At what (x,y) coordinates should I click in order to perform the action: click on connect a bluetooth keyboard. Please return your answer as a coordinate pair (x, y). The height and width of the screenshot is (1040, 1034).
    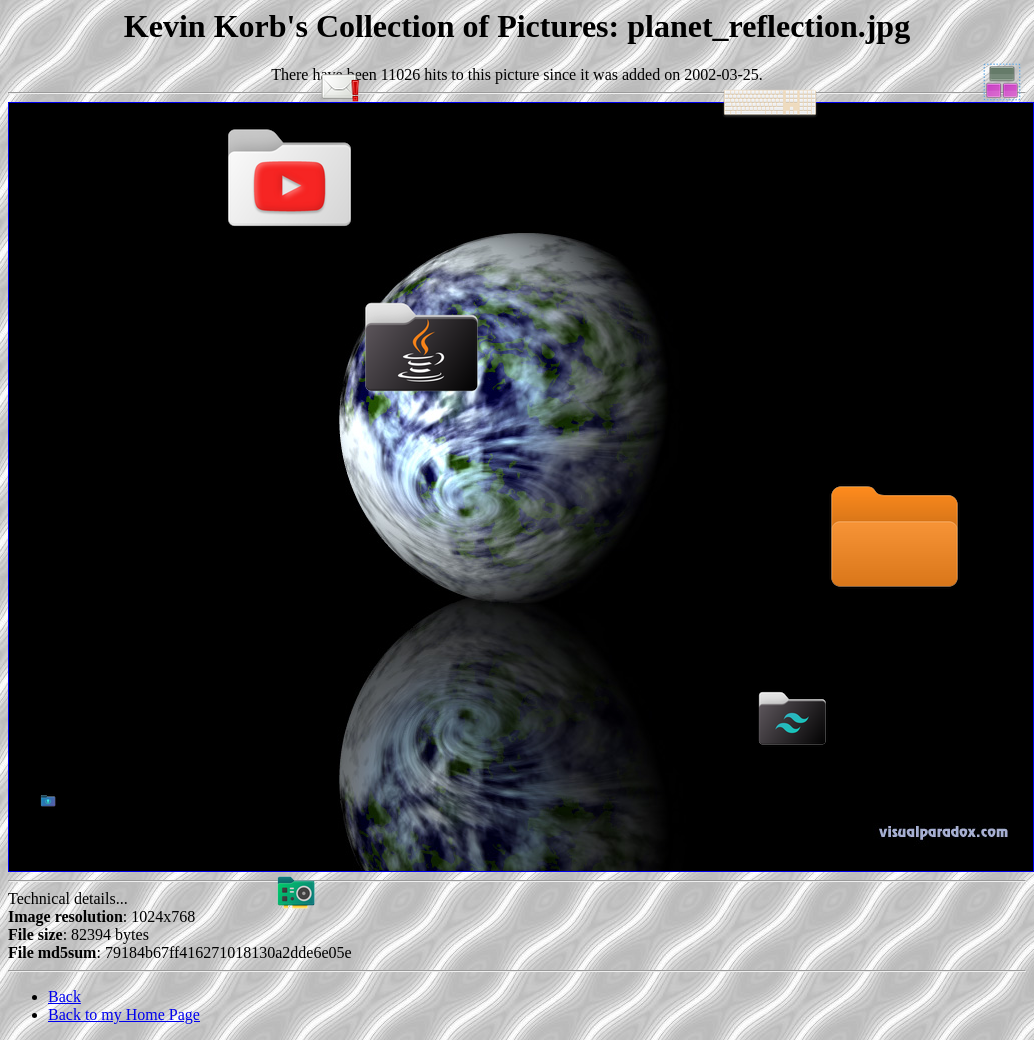
    Looking at the image, I should click on (770, 102).